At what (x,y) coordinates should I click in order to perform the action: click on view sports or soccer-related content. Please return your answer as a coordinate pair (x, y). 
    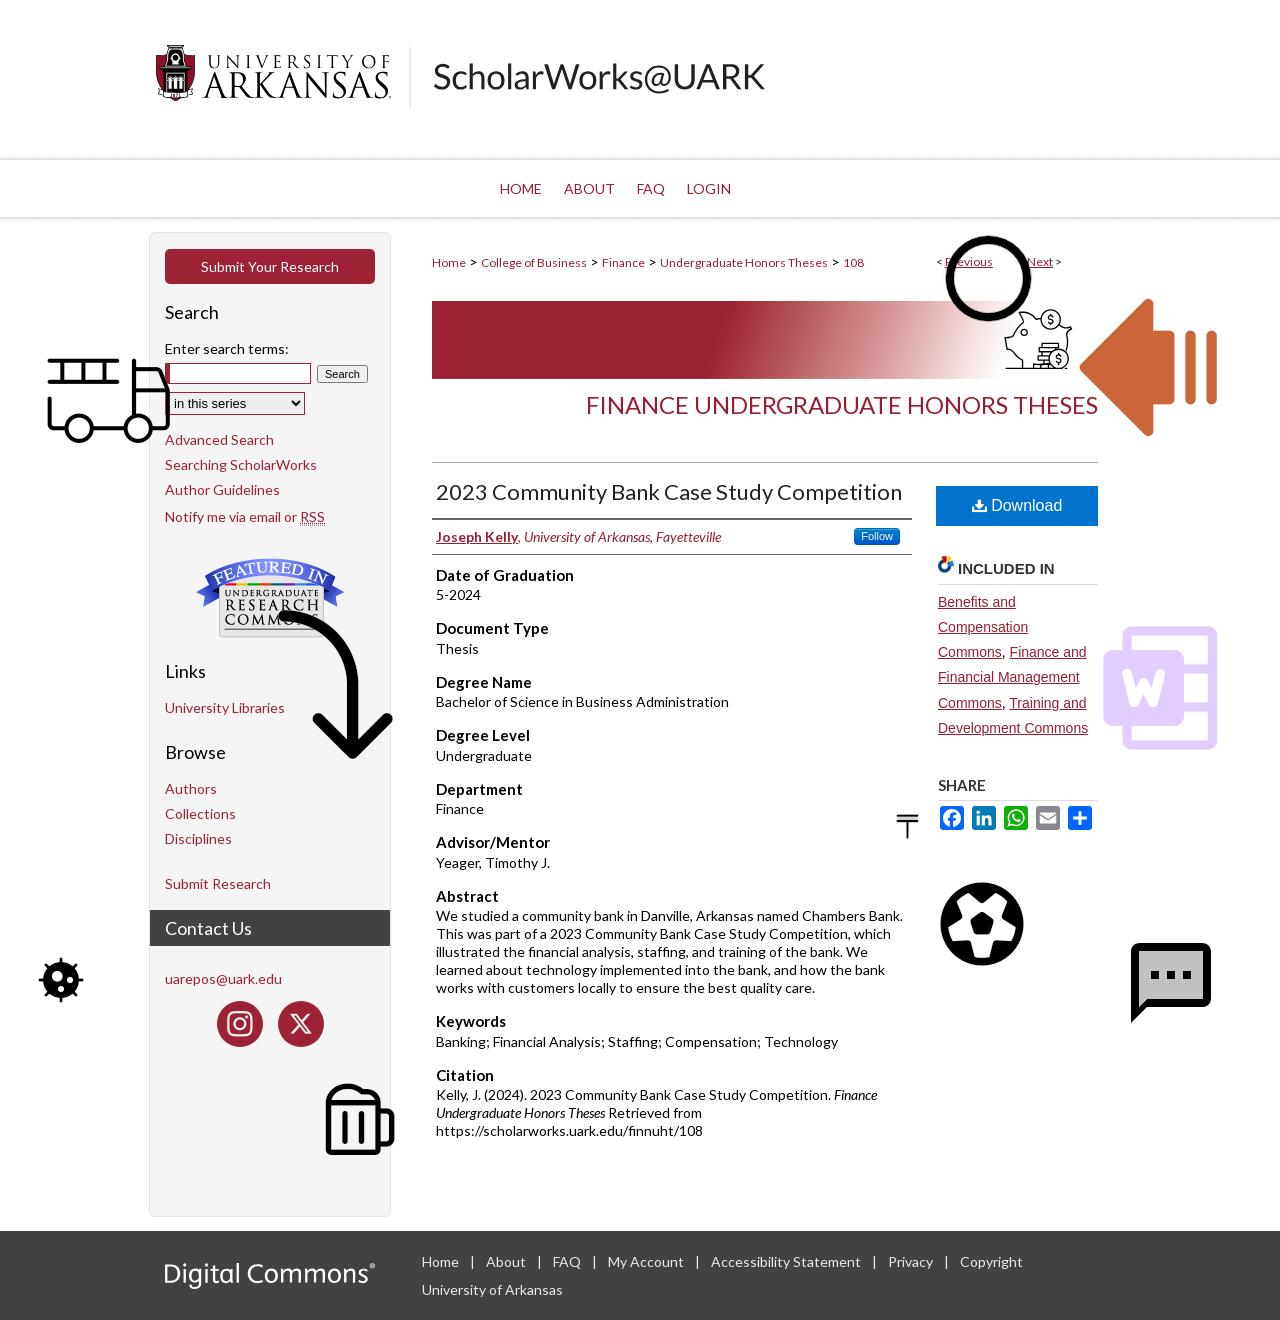
    Looking at the image, I should click on (982, 924).